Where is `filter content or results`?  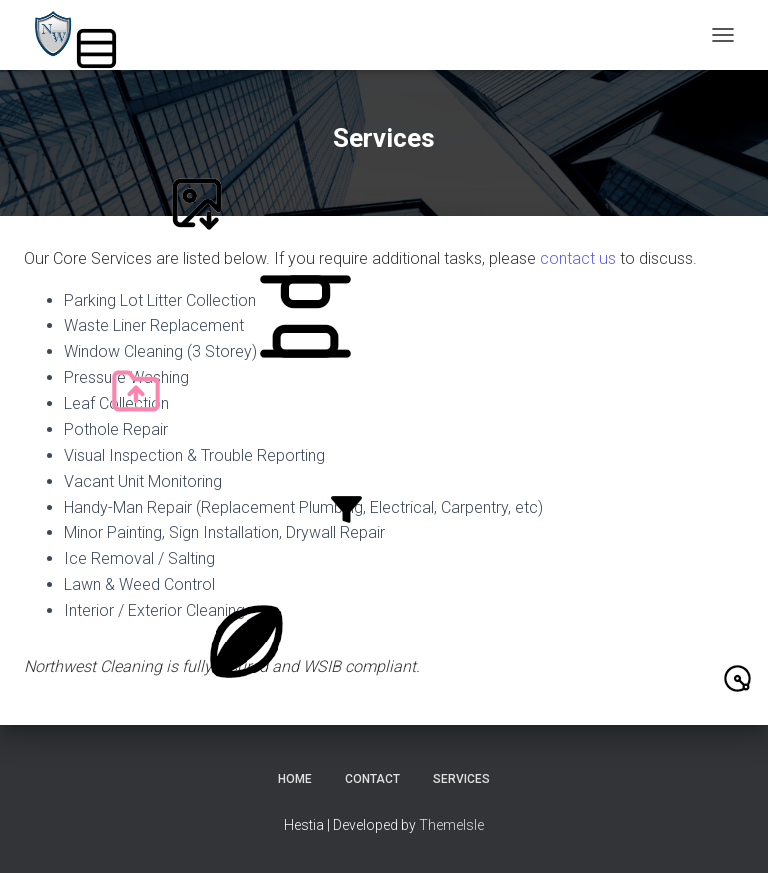 filter content or results is located at coordinates (346, 509).